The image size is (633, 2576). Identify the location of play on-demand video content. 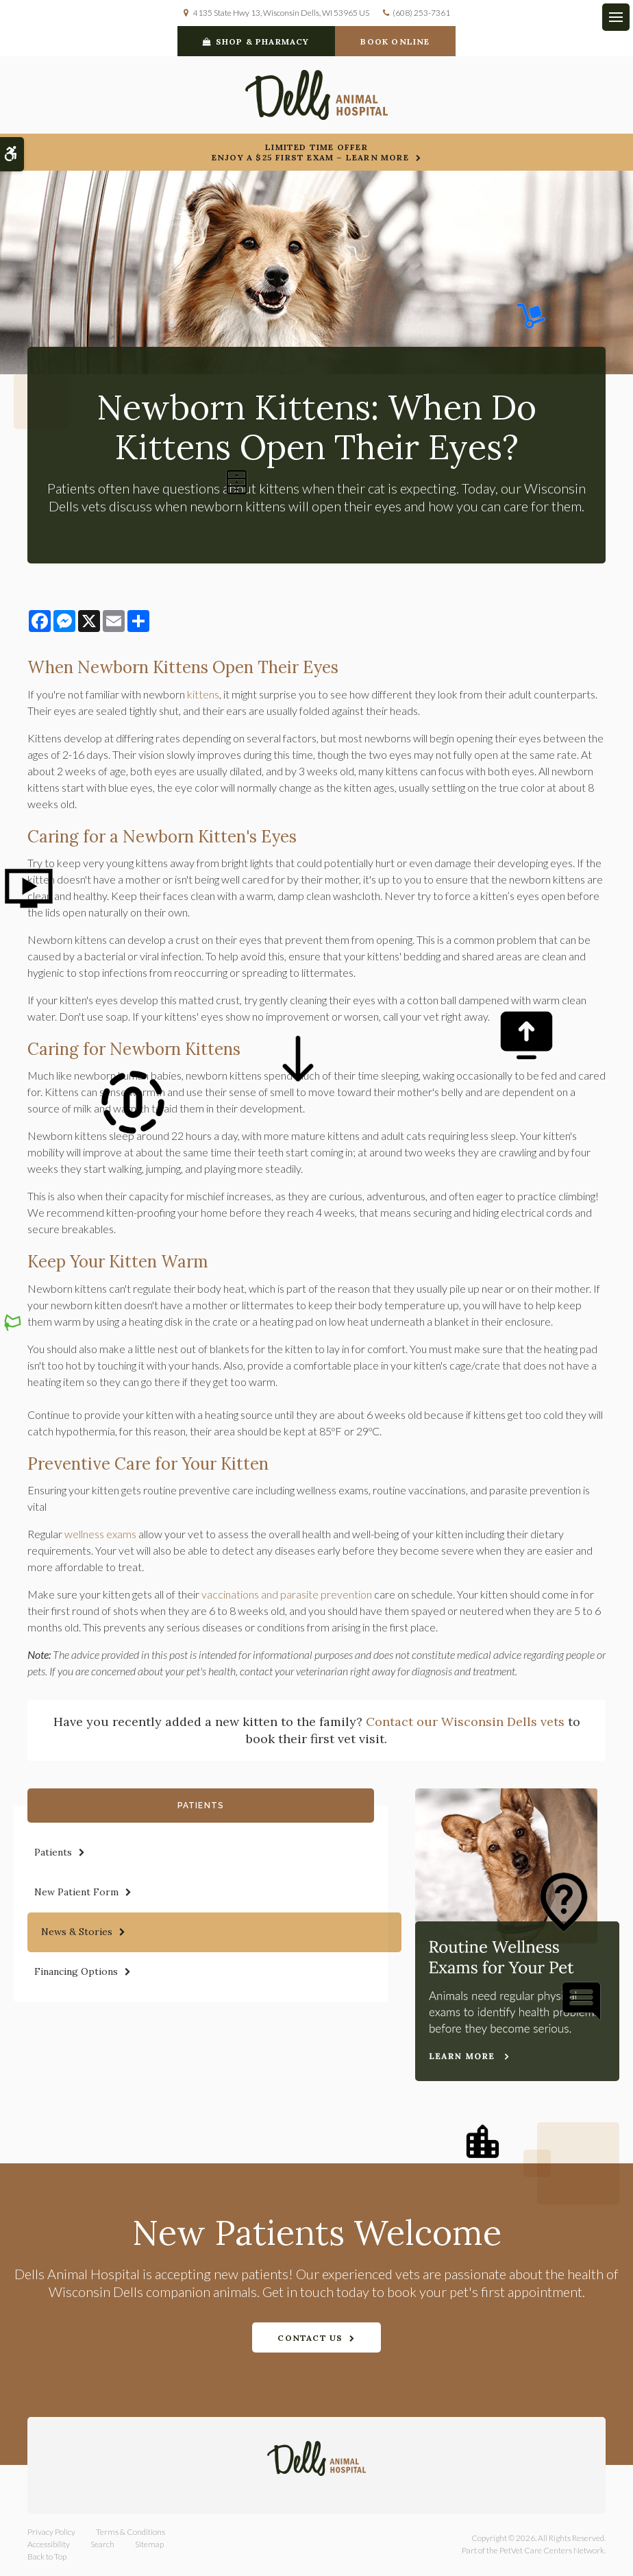
(29, 888).